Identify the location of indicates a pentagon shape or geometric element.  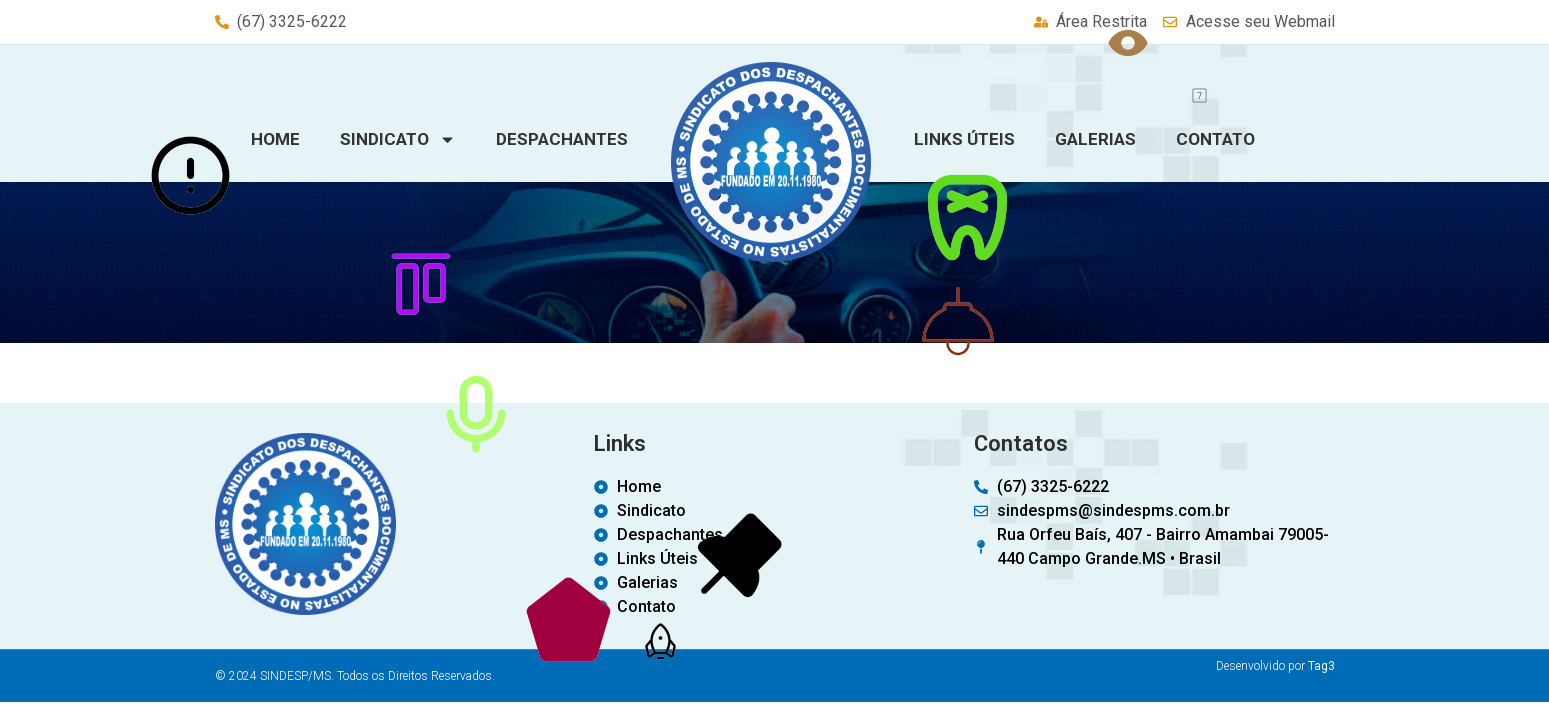
(568, 622).